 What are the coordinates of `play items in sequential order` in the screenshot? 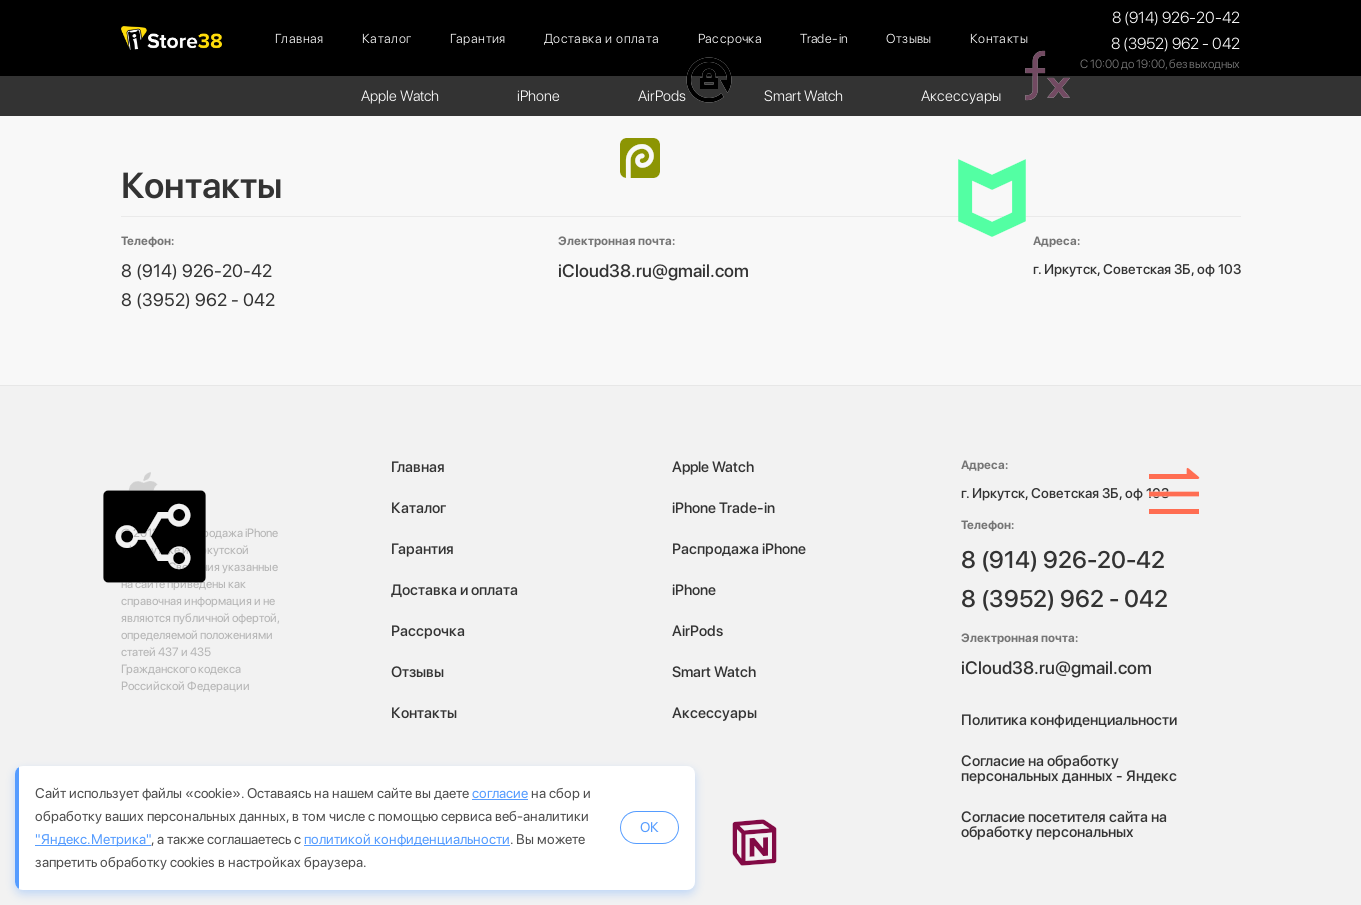 It's located at (1174, 494).